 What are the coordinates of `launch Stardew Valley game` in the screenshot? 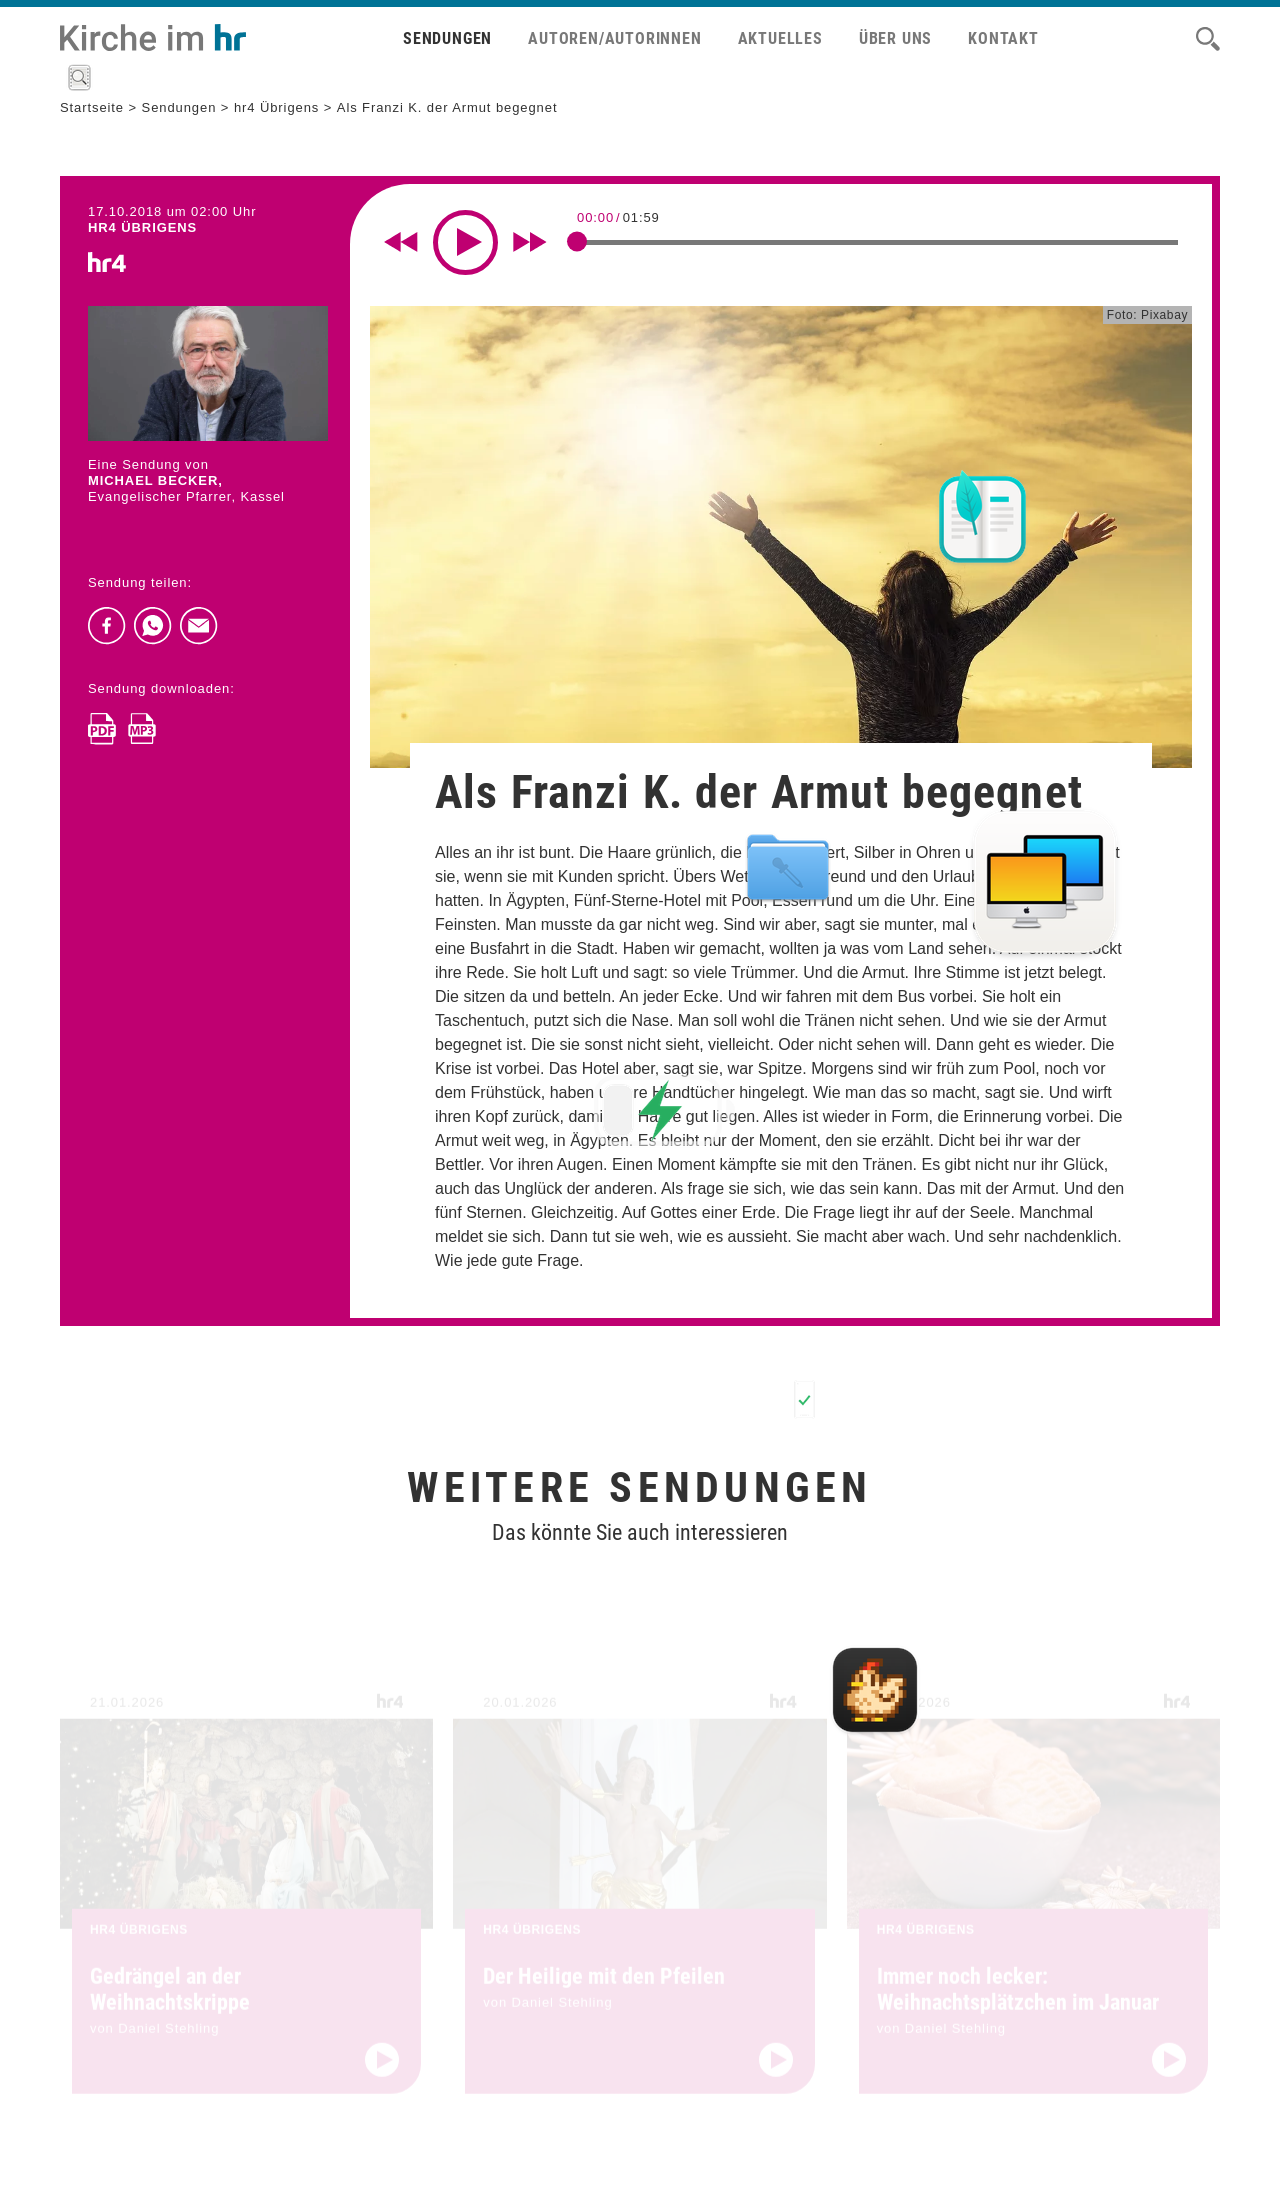 It's located at (875, 1690).